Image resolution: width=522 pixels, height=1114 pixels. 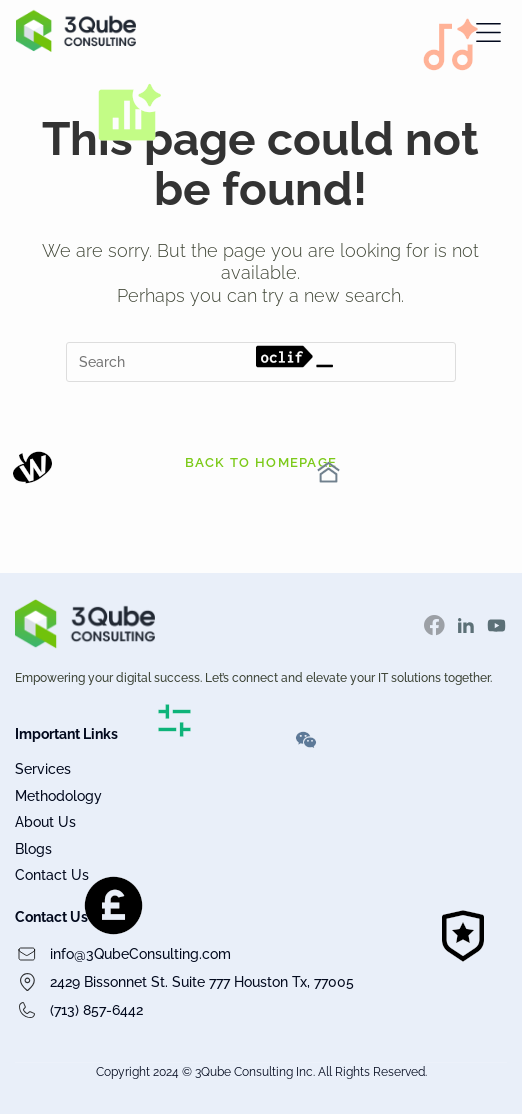 I want to click on adjust audio equalizer settings, so click(x=174, y=720).